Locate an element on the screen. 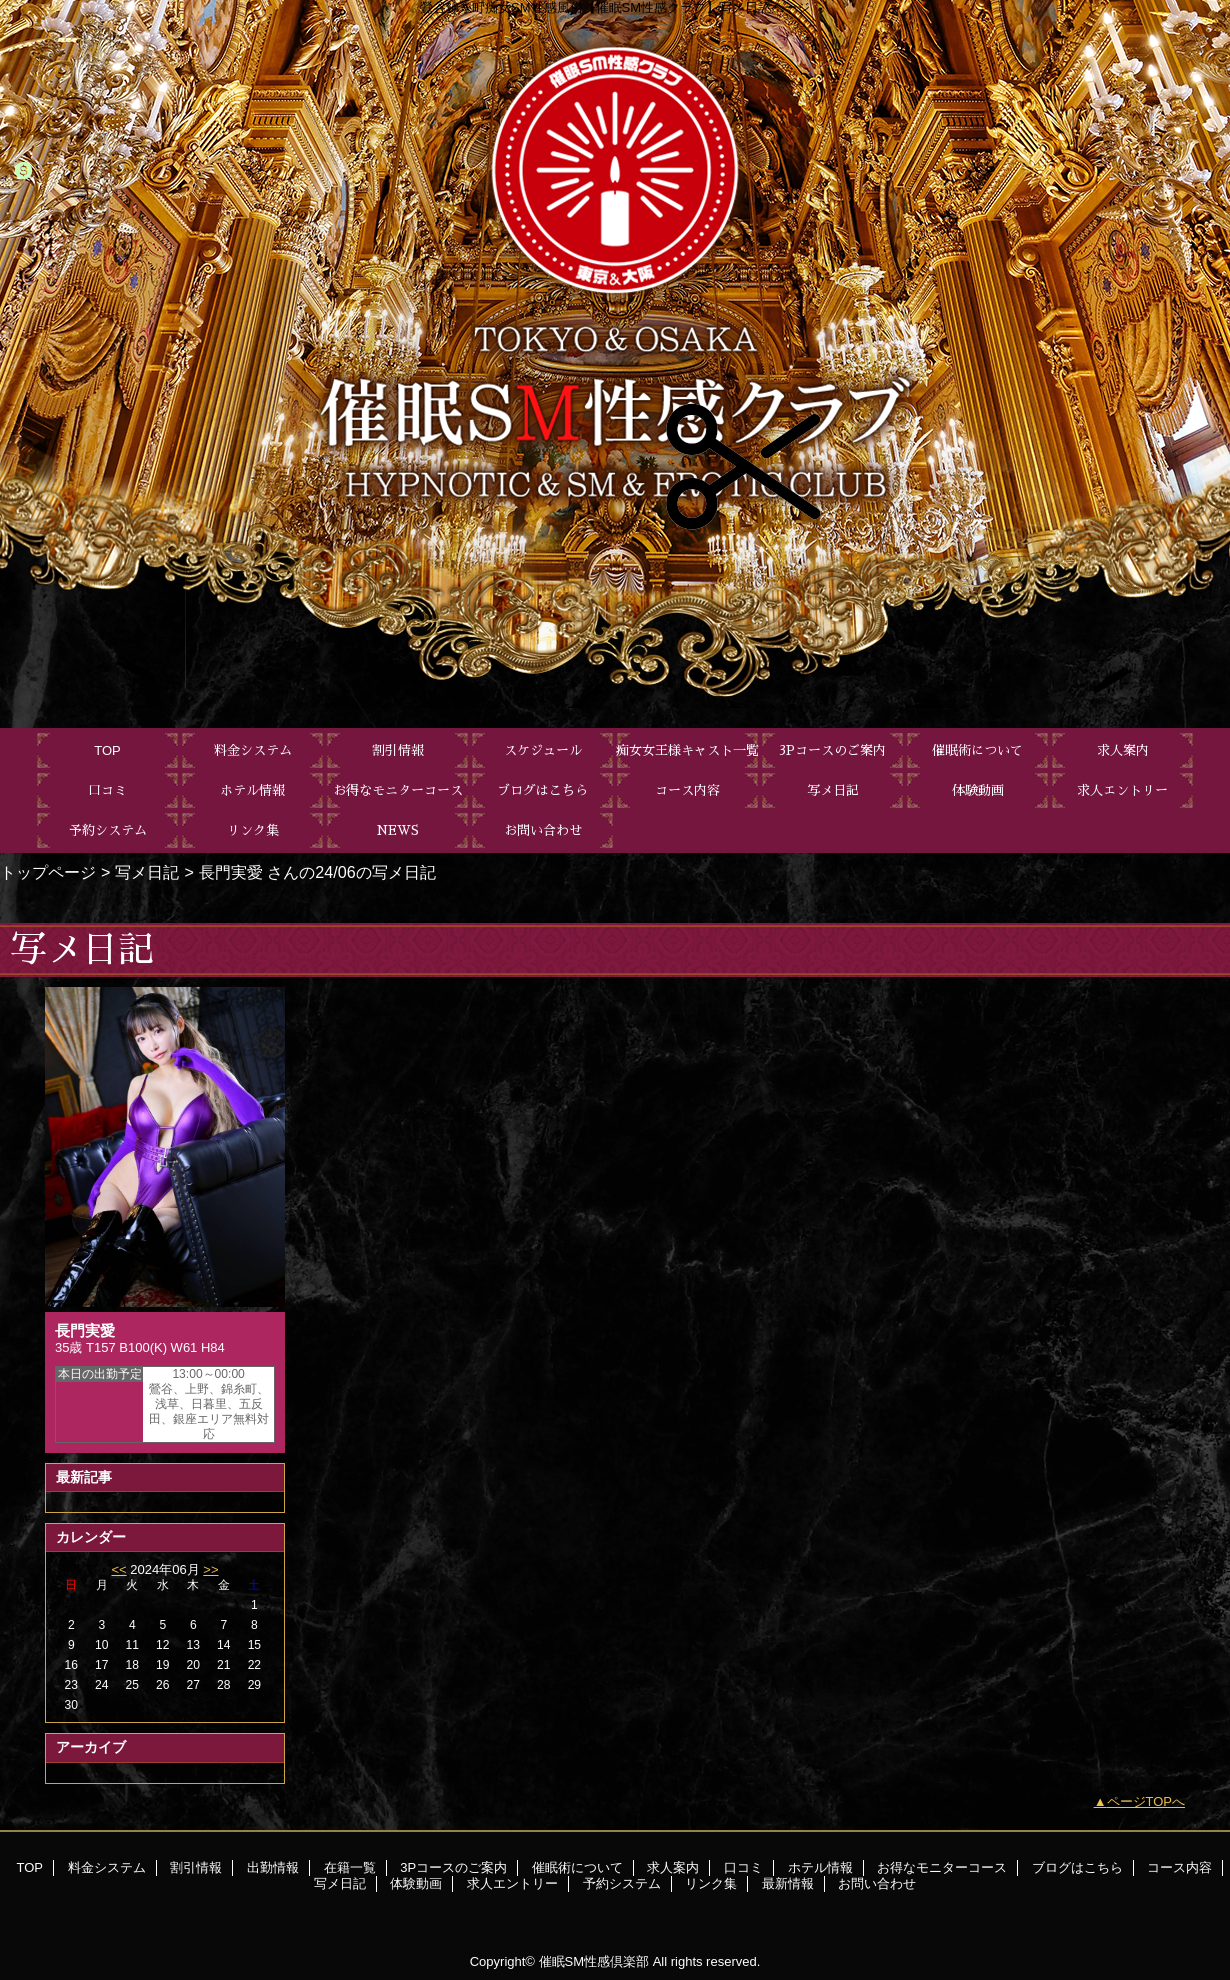 The width and height of the screenshot is (1230, 1980). cut selected content is located at coordinates (740, 466).